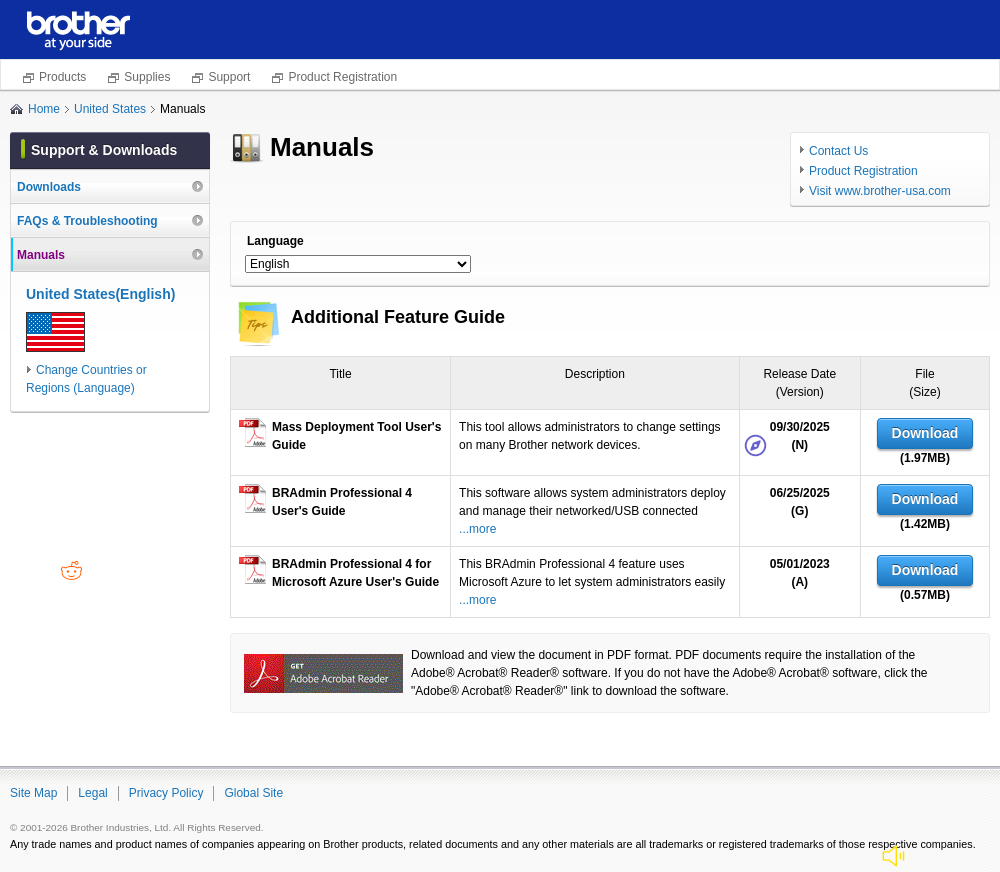 The height and width of the screenshot is (872, 1000). I want to click on access navigation or directions, so click(755, 445).